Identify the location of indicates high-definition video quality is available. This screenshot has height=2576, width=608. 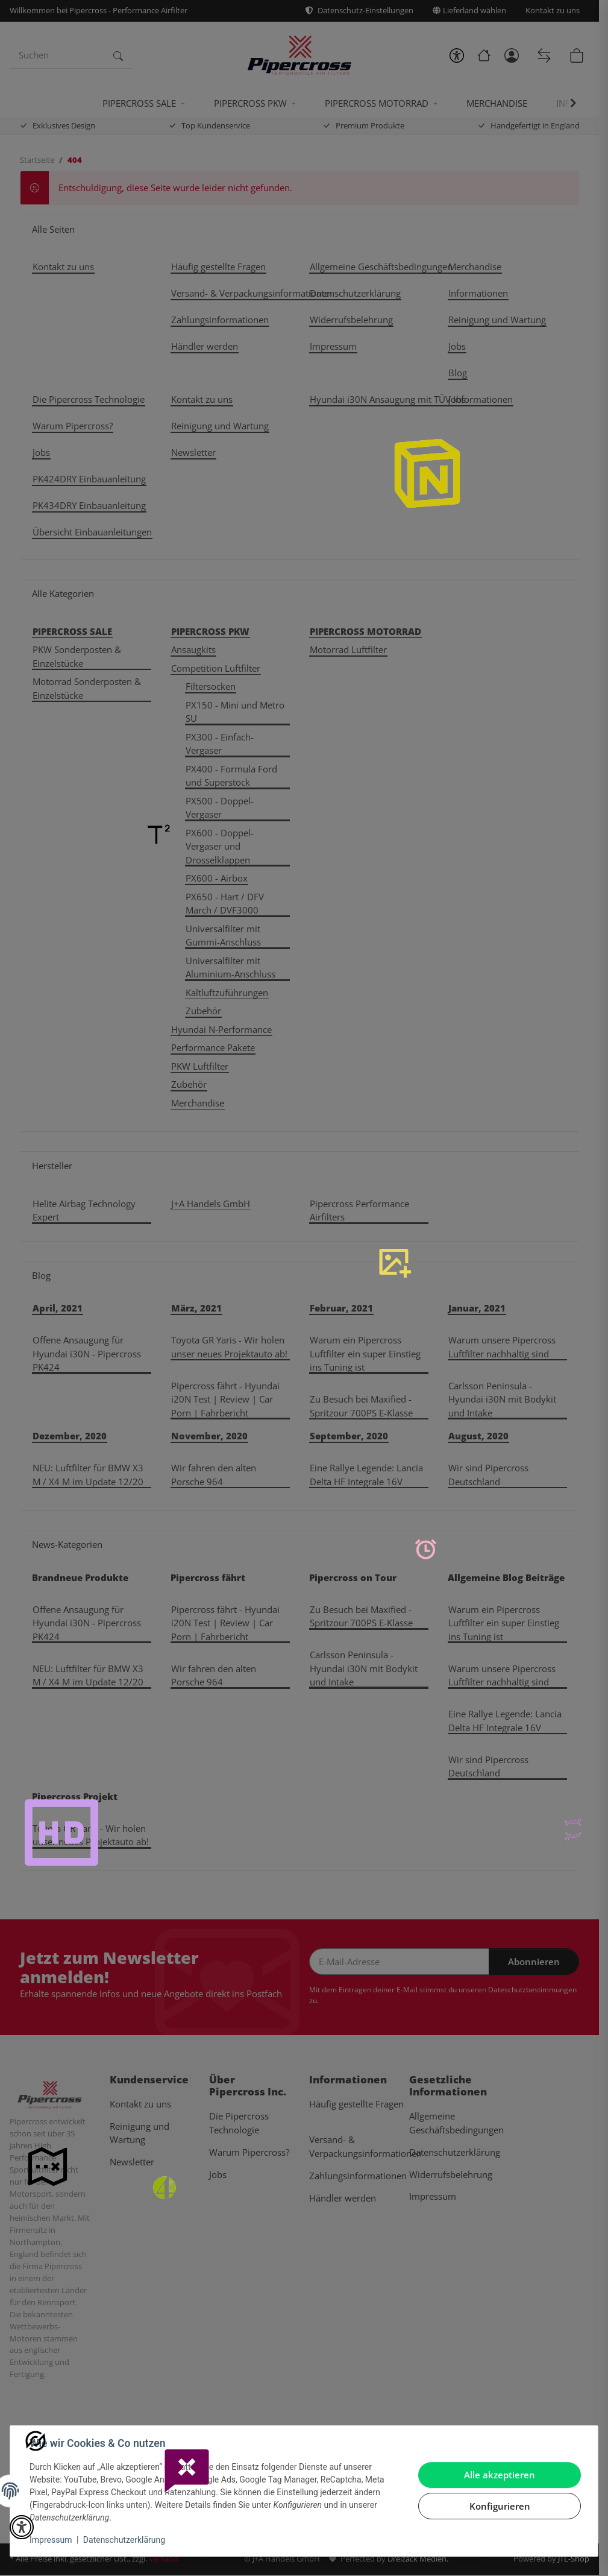
(61, 1833).